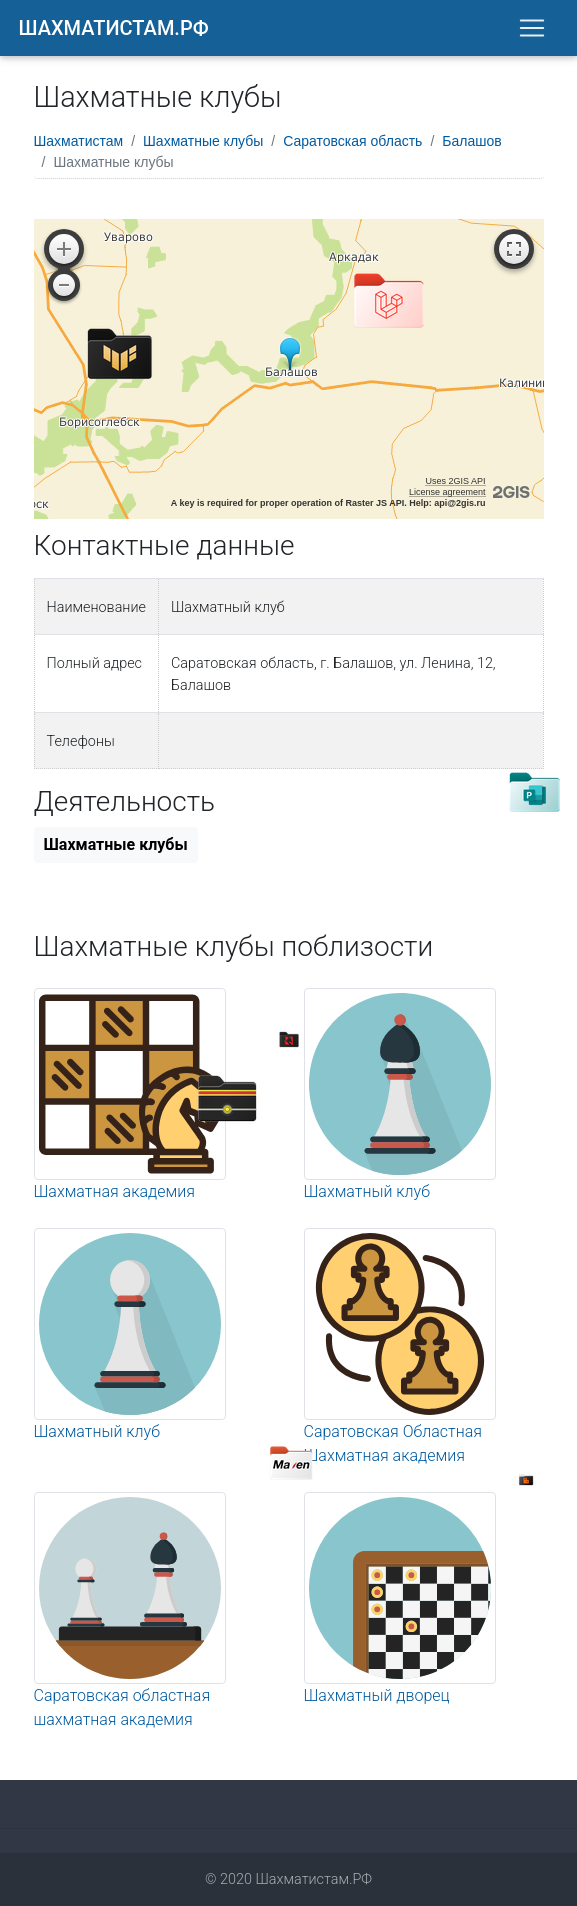 This screenshot has width=577, height=1906. What do you see at coordinates (388, 302) in the screenshot?
I see `laravel project folder` at bounding box center [388, 302].